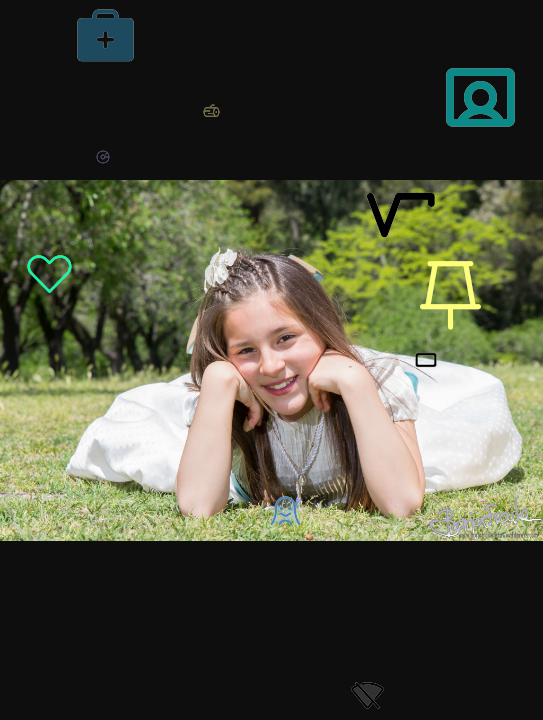 The height and width of the screenshot is (720, 543). I want to click on crop image to 16:9 aspect ratio, so click(426, 360).